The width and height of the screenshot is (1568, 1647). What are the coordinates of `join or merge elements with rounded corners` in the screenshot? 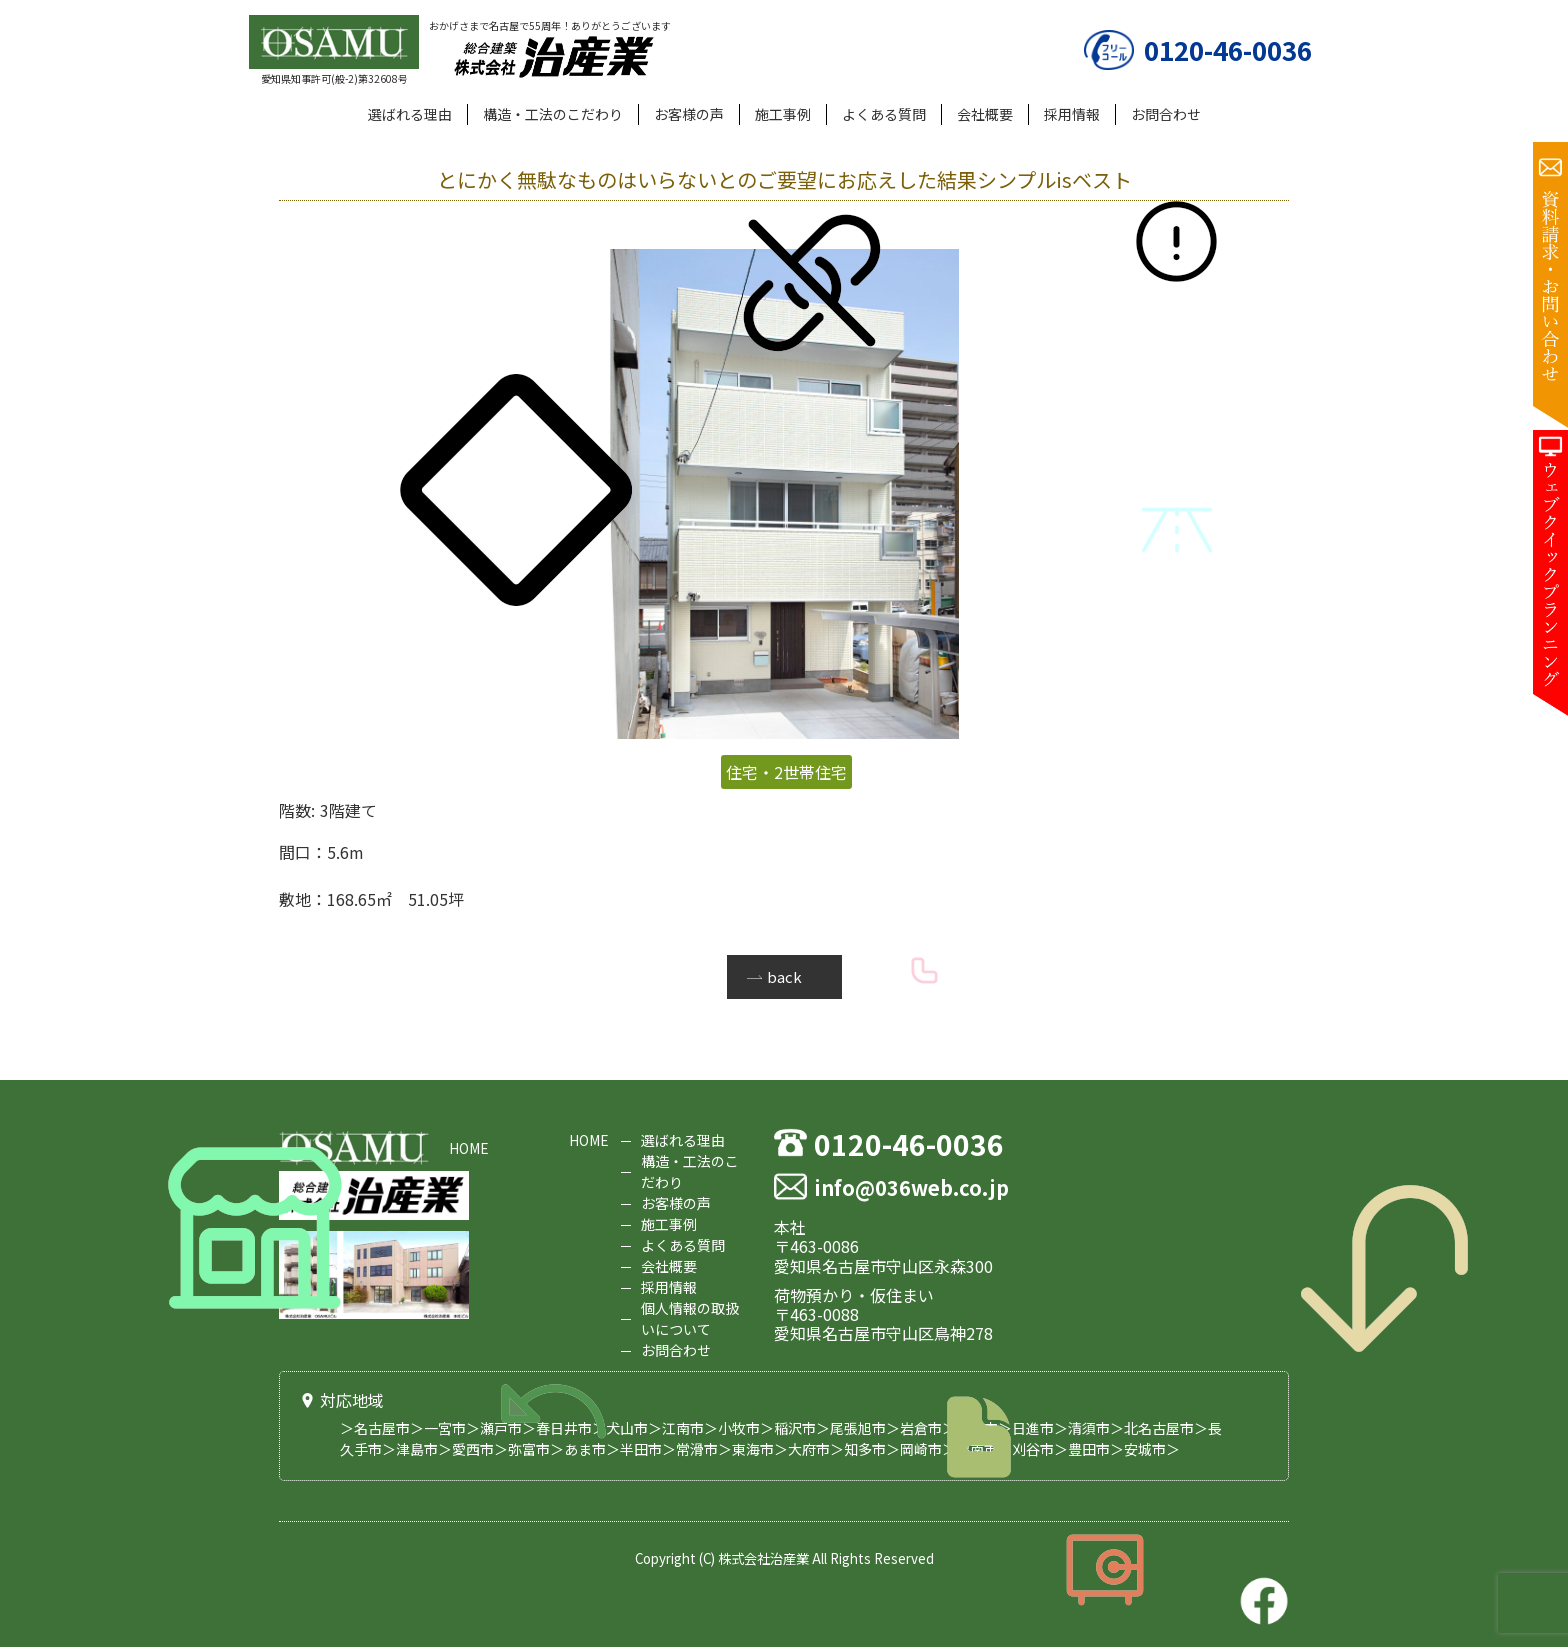 It's located at (924, 970).